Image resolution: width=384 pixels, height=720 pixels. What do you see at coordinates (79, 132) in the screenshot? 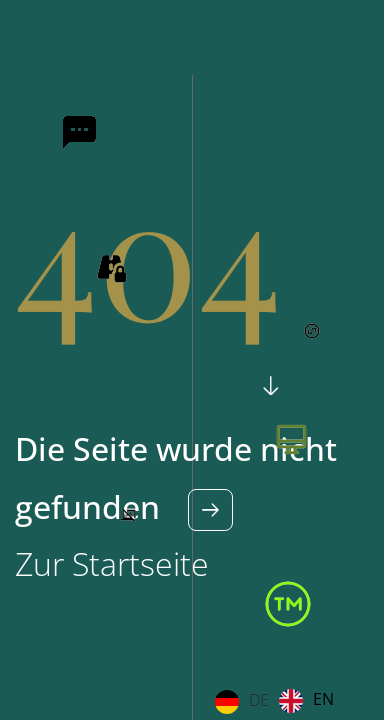
I see `open text messages` at bounding box center [79, 132].